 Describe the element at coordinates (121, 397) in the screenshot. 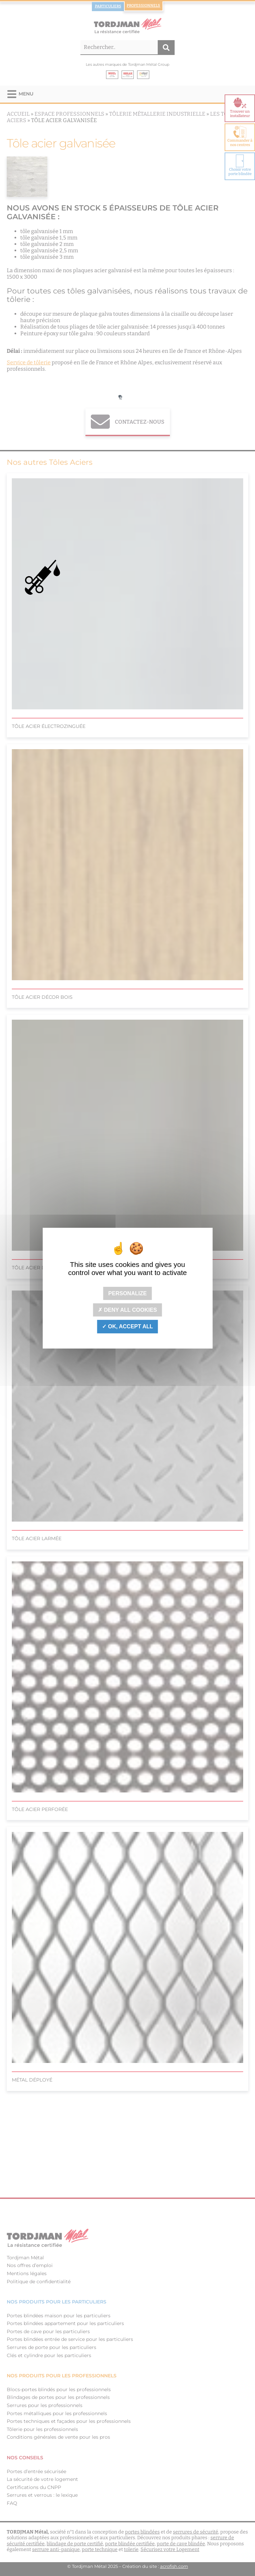

I see `wall street or stock market bull symbol` at that location.